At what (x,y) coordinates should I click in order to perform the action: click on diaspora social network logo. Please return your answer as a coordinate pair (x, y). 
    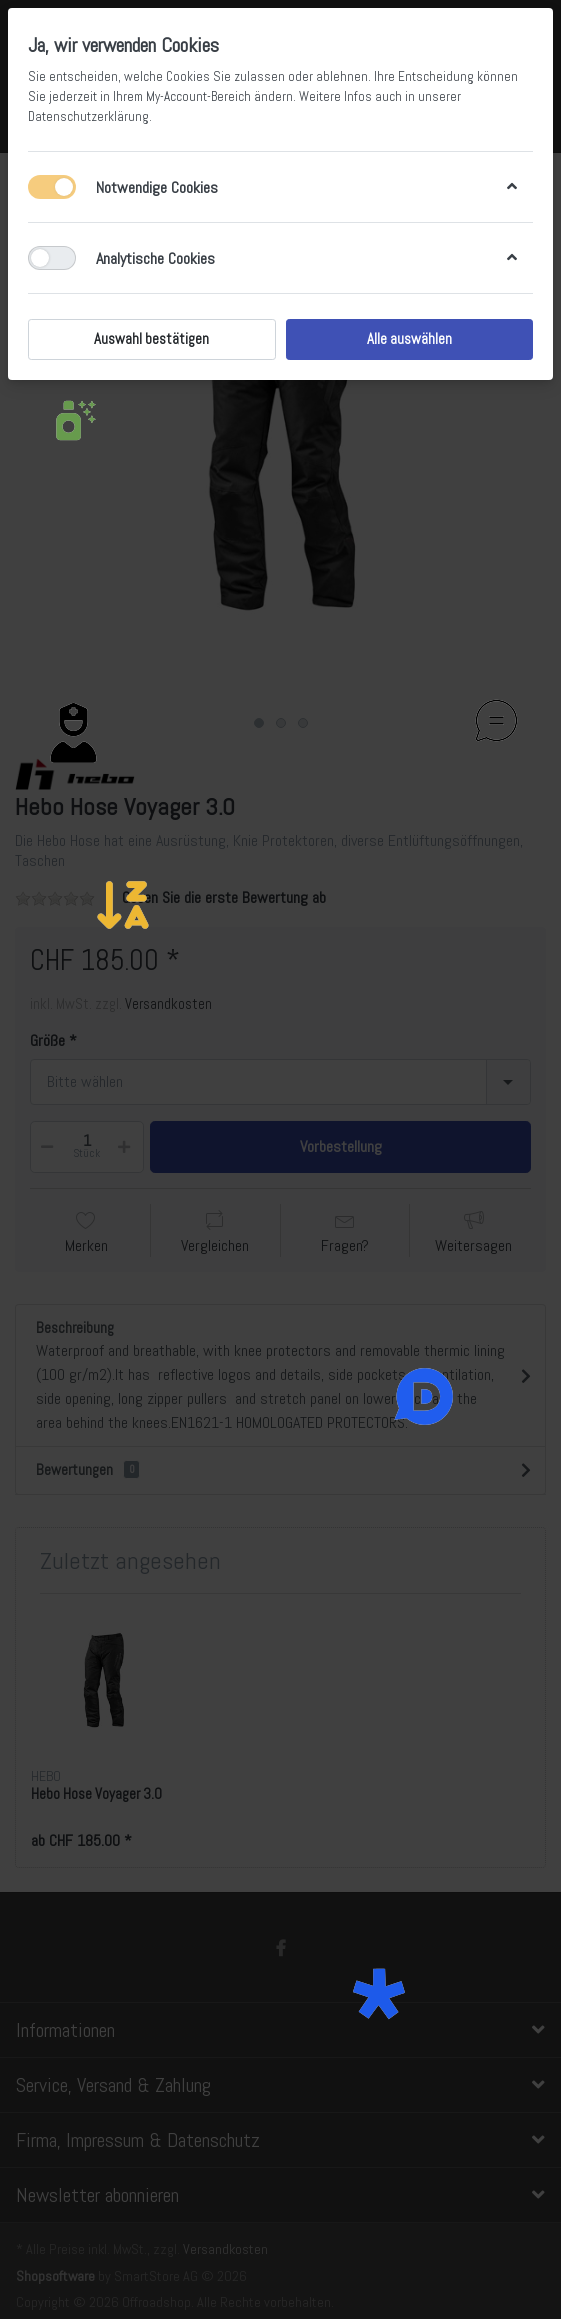
    Looking at the image, I should click on (379, 1994).